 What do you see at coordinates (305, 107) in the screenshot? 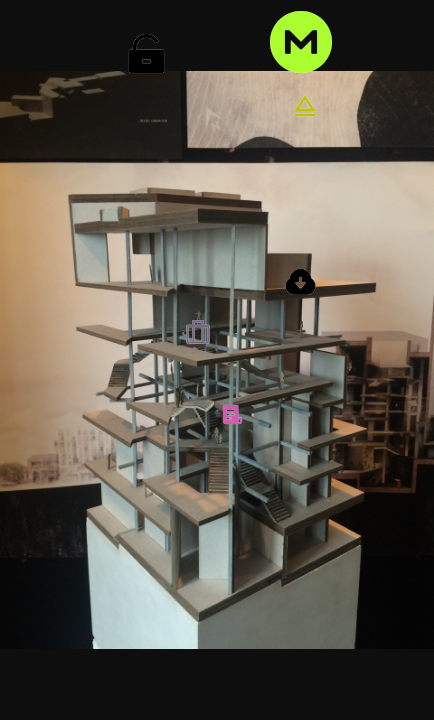
I see `eject media or disc` at bounding box center [305, 107].